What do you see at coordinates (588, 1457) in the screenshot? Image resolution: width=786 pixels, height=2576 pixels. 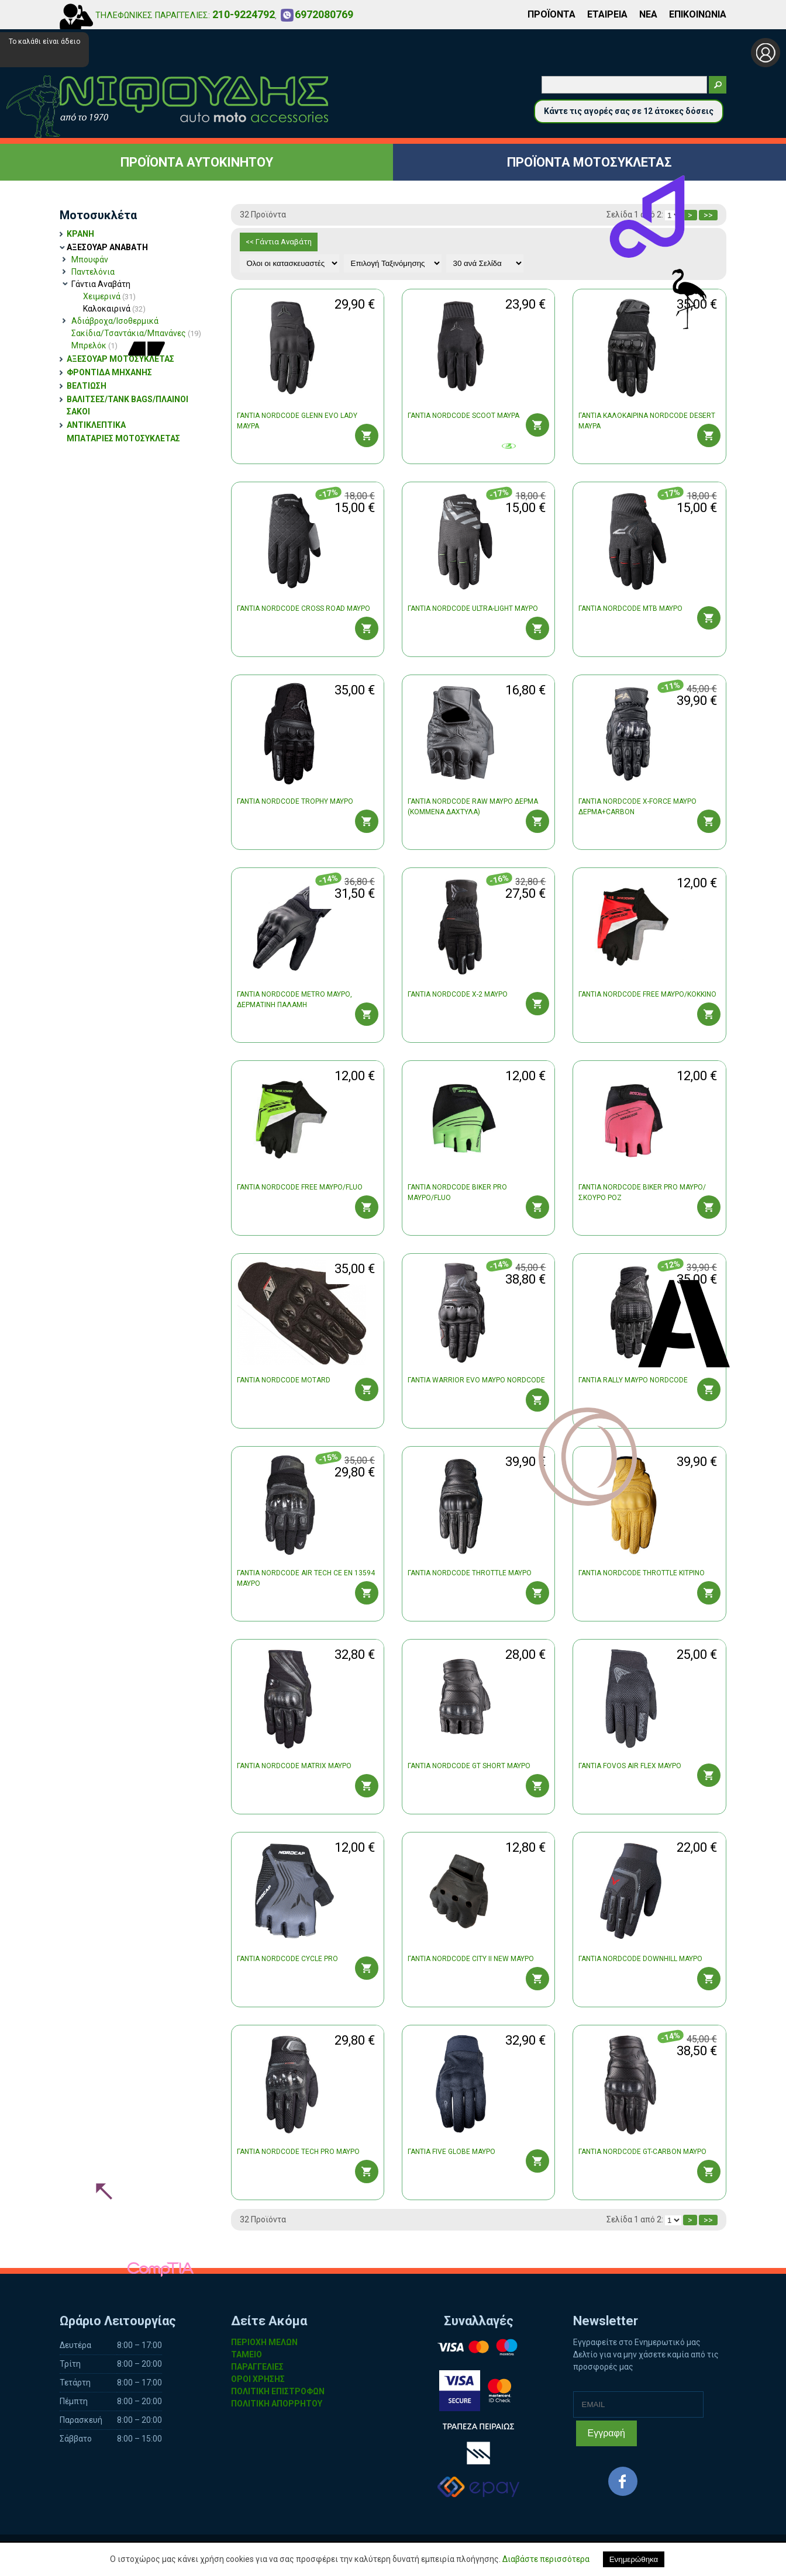 I see `open Opera GX browser` at bounding box center [588, 1457].